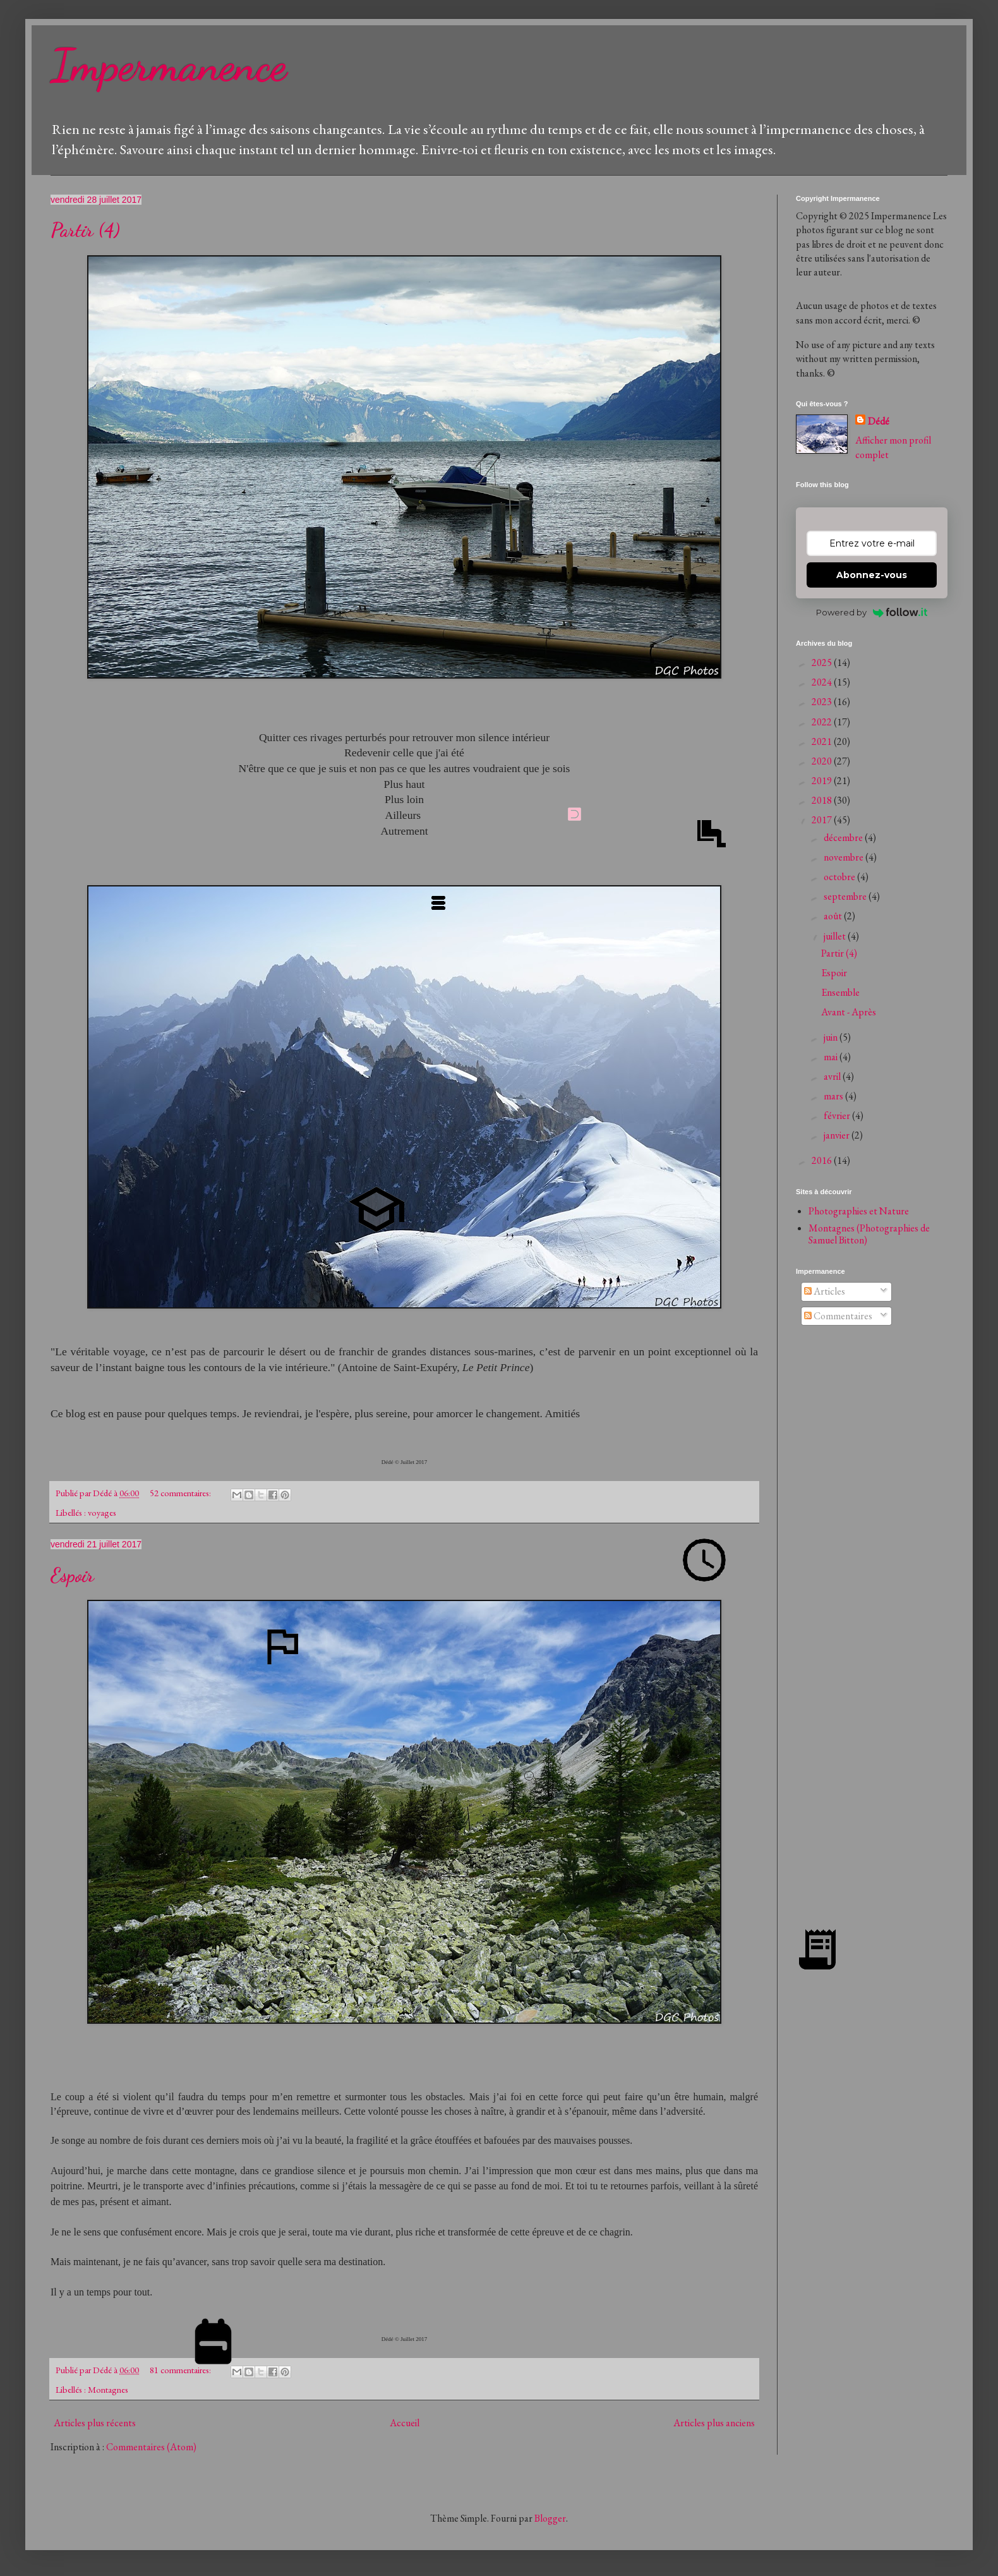 Image resolution: width=998 pixels, height=2576 pixels. I want to click on access your backpack or bag inventory, so click(213, 2341).